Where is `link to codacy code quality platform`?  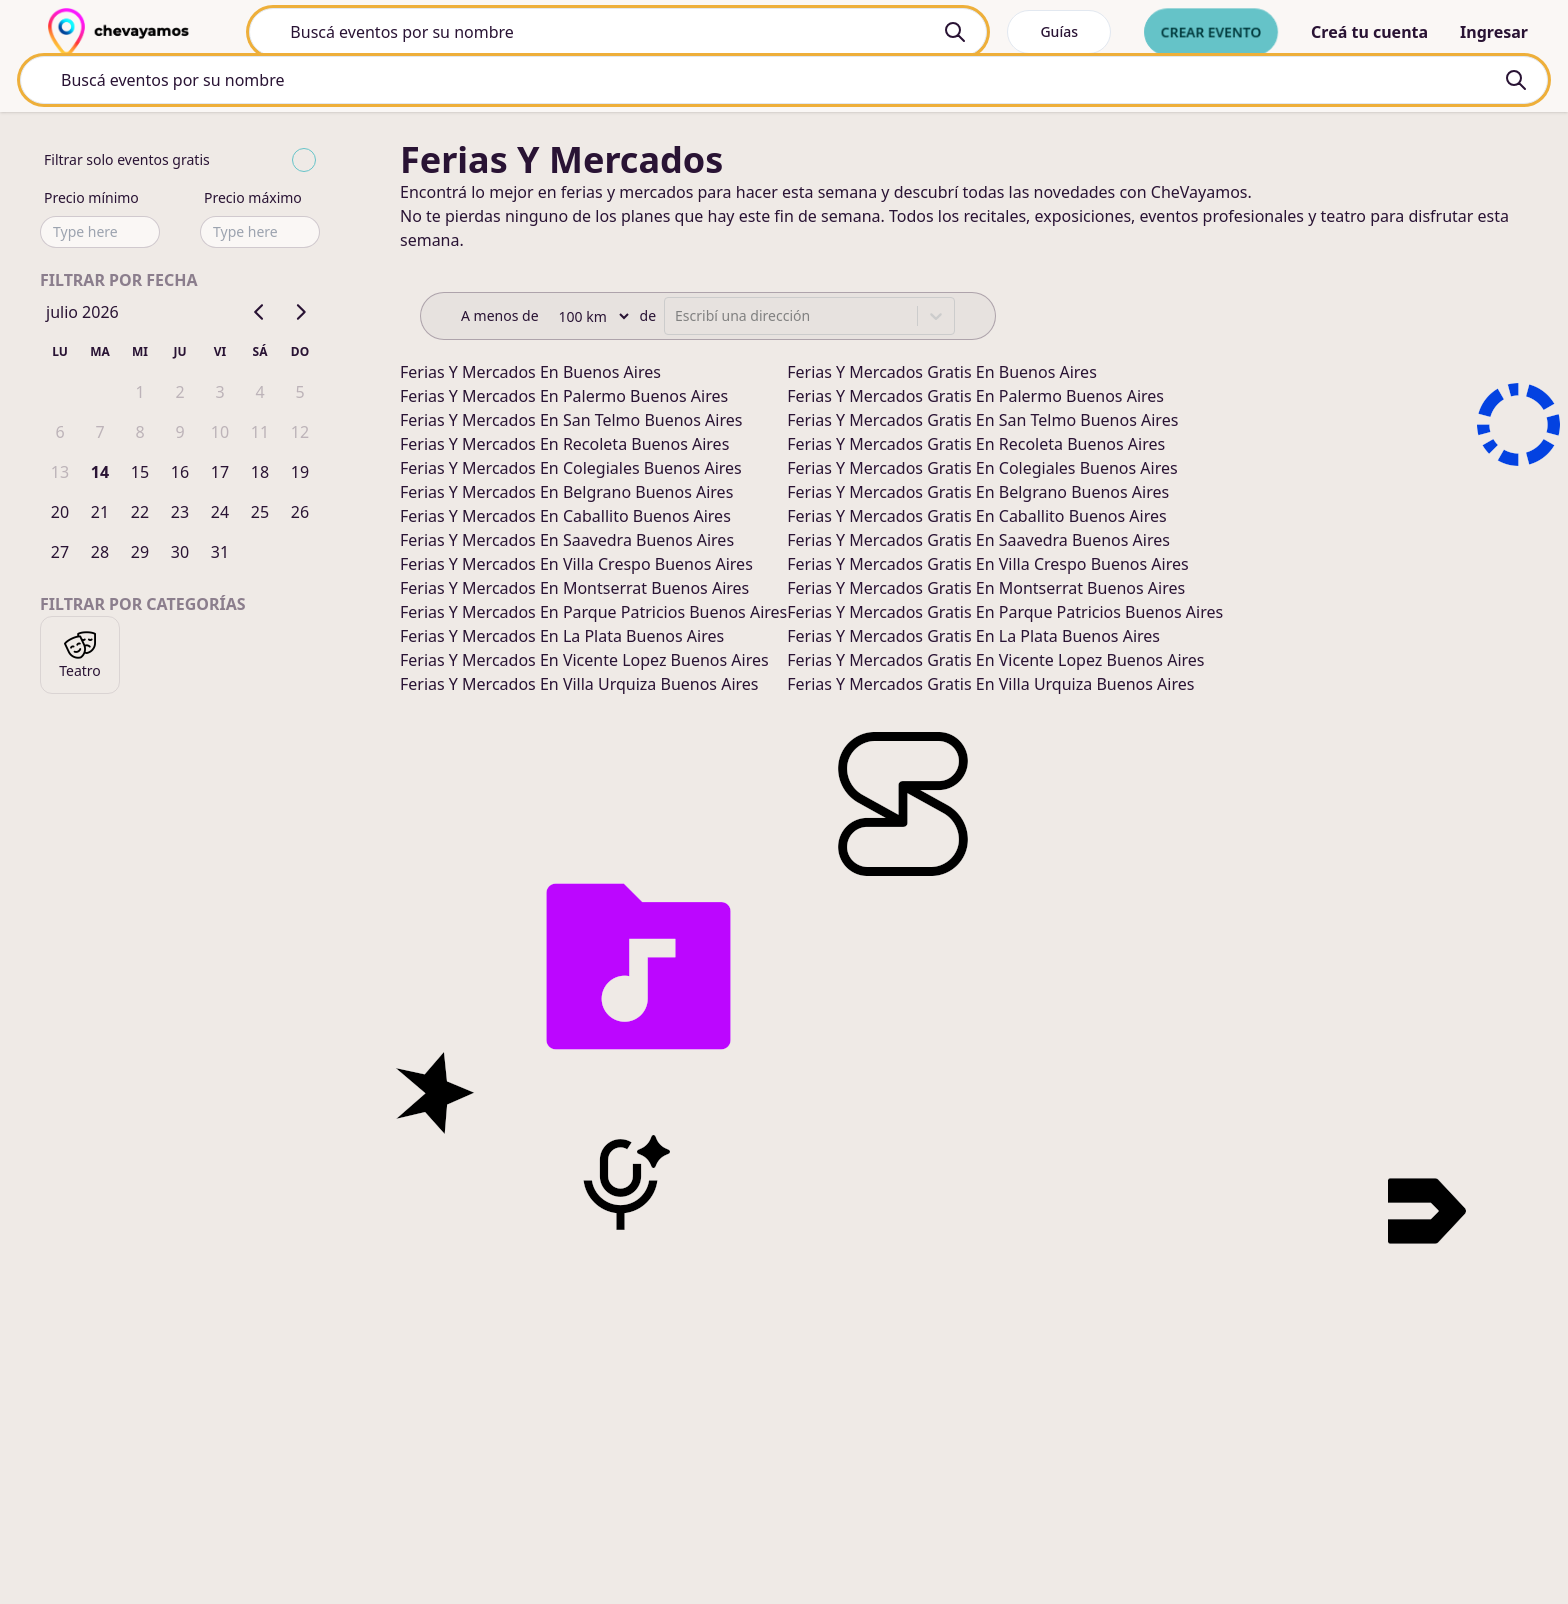
link to codacy code quality platform is located at coordinates (1518, 424).